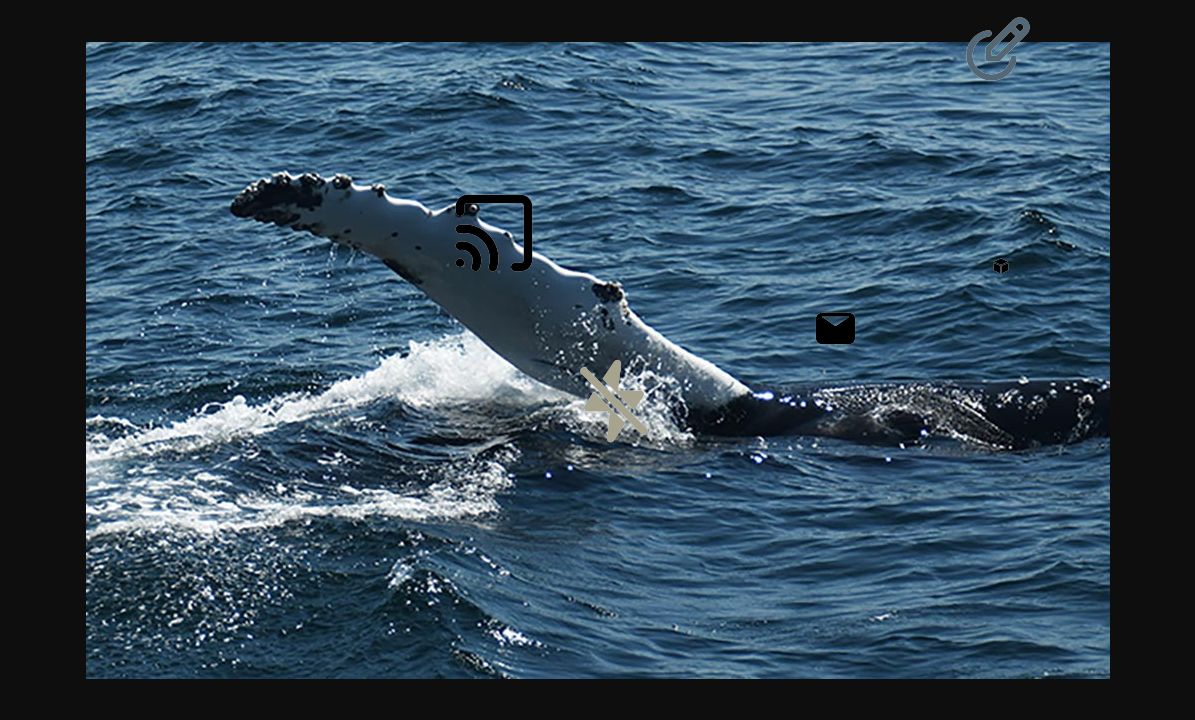  Describe the element at coordinates (614, 401) in the screenshot. I see `disable camera flash` at that location.